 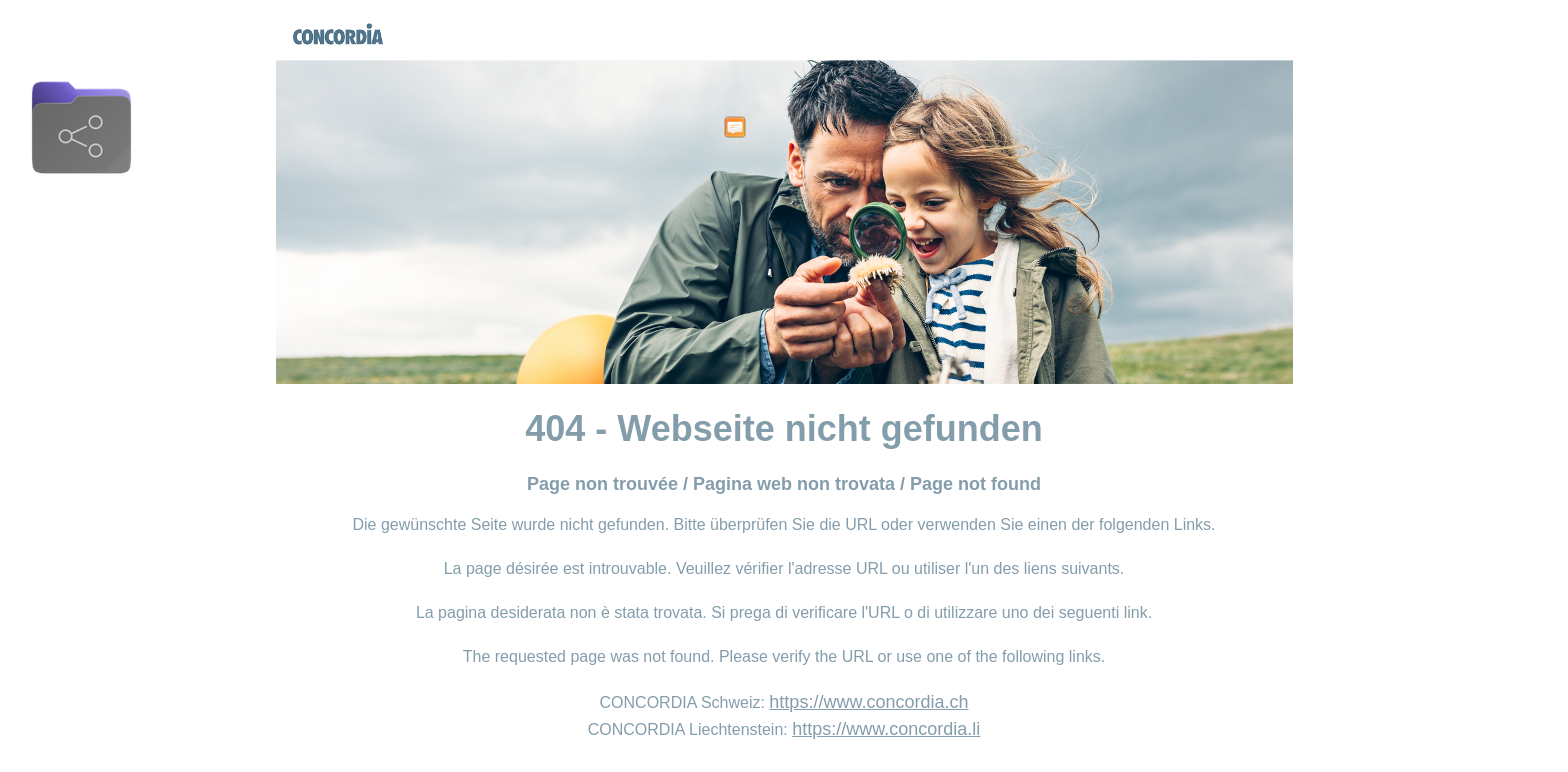 I want to click on open your public shared folder, so click(x=81, y=127).